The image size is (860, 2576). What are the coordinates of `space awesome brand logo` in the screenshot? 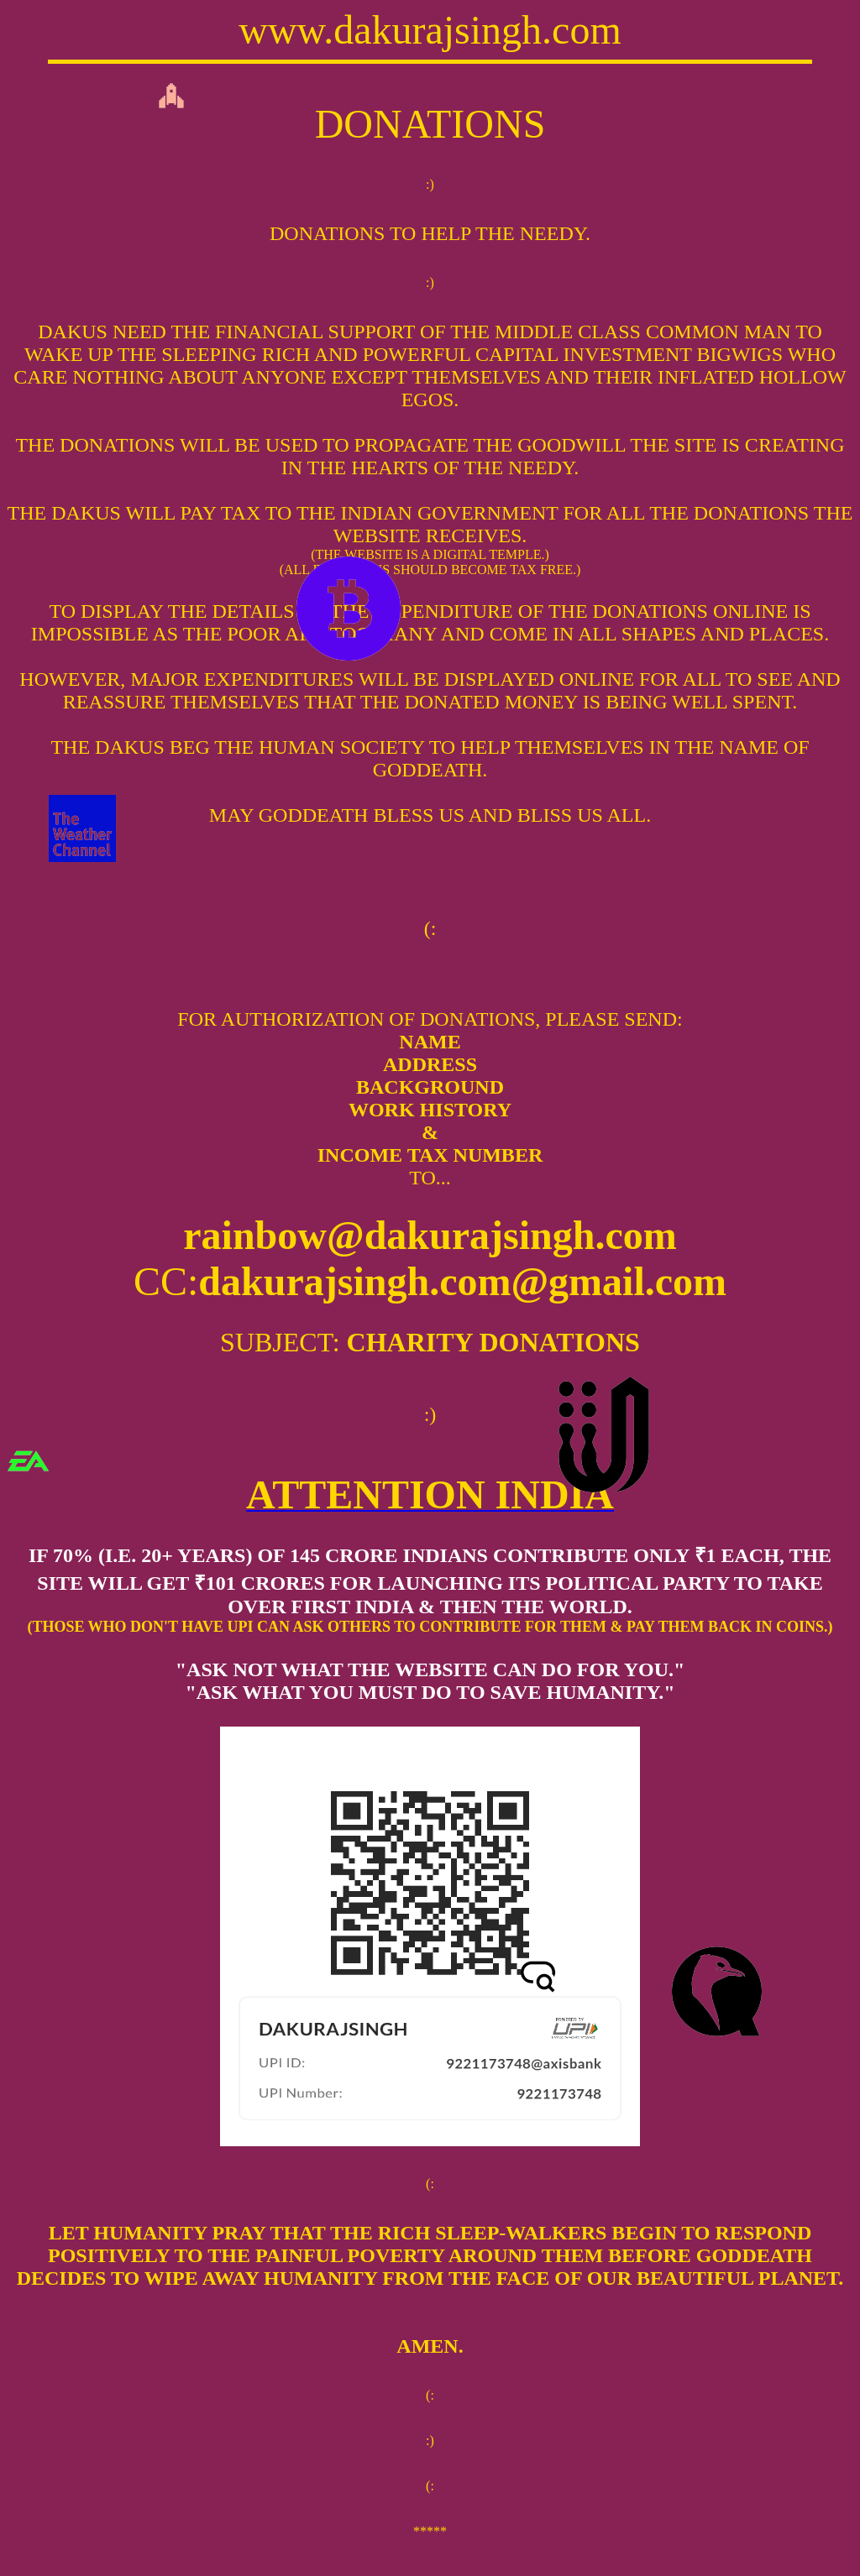 It's located at (171, 96).